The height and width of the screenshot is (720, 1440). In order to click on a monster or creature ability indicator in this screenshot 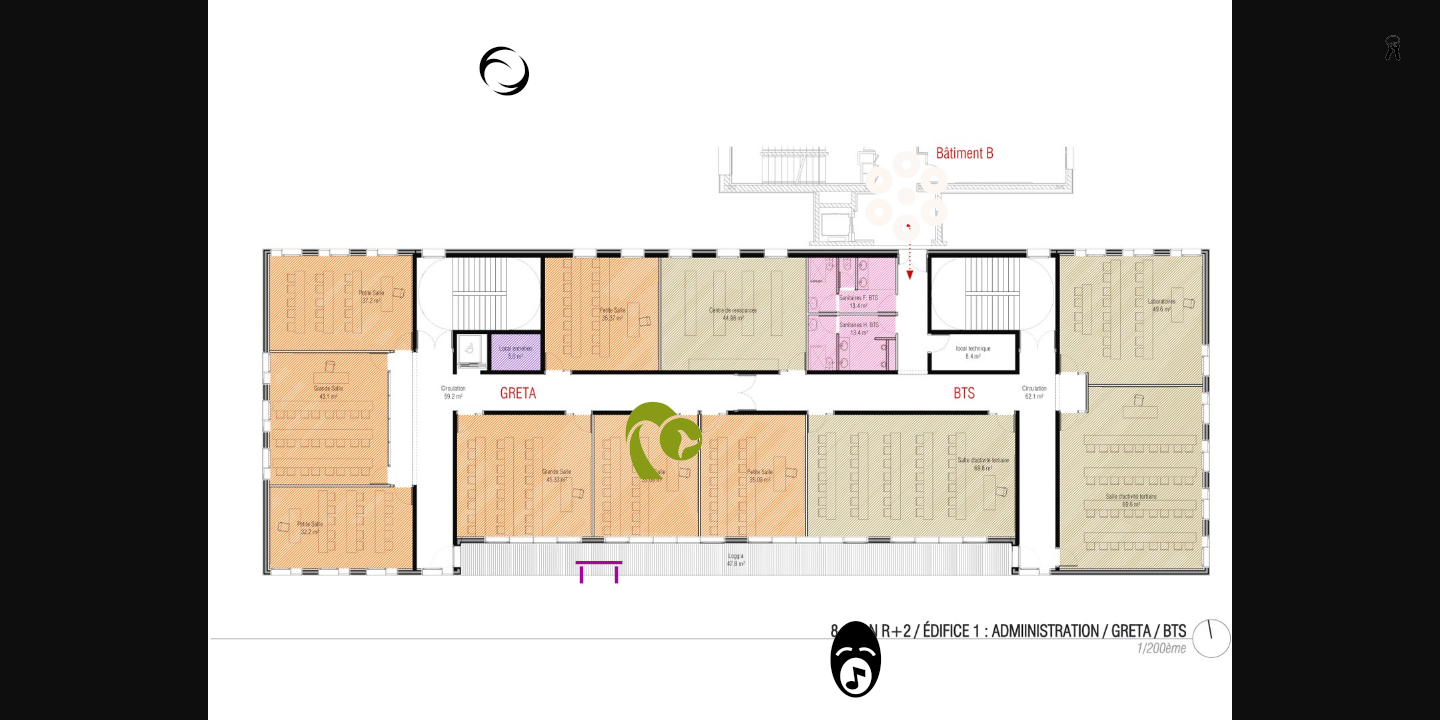, I will do `click(664, 440)`.